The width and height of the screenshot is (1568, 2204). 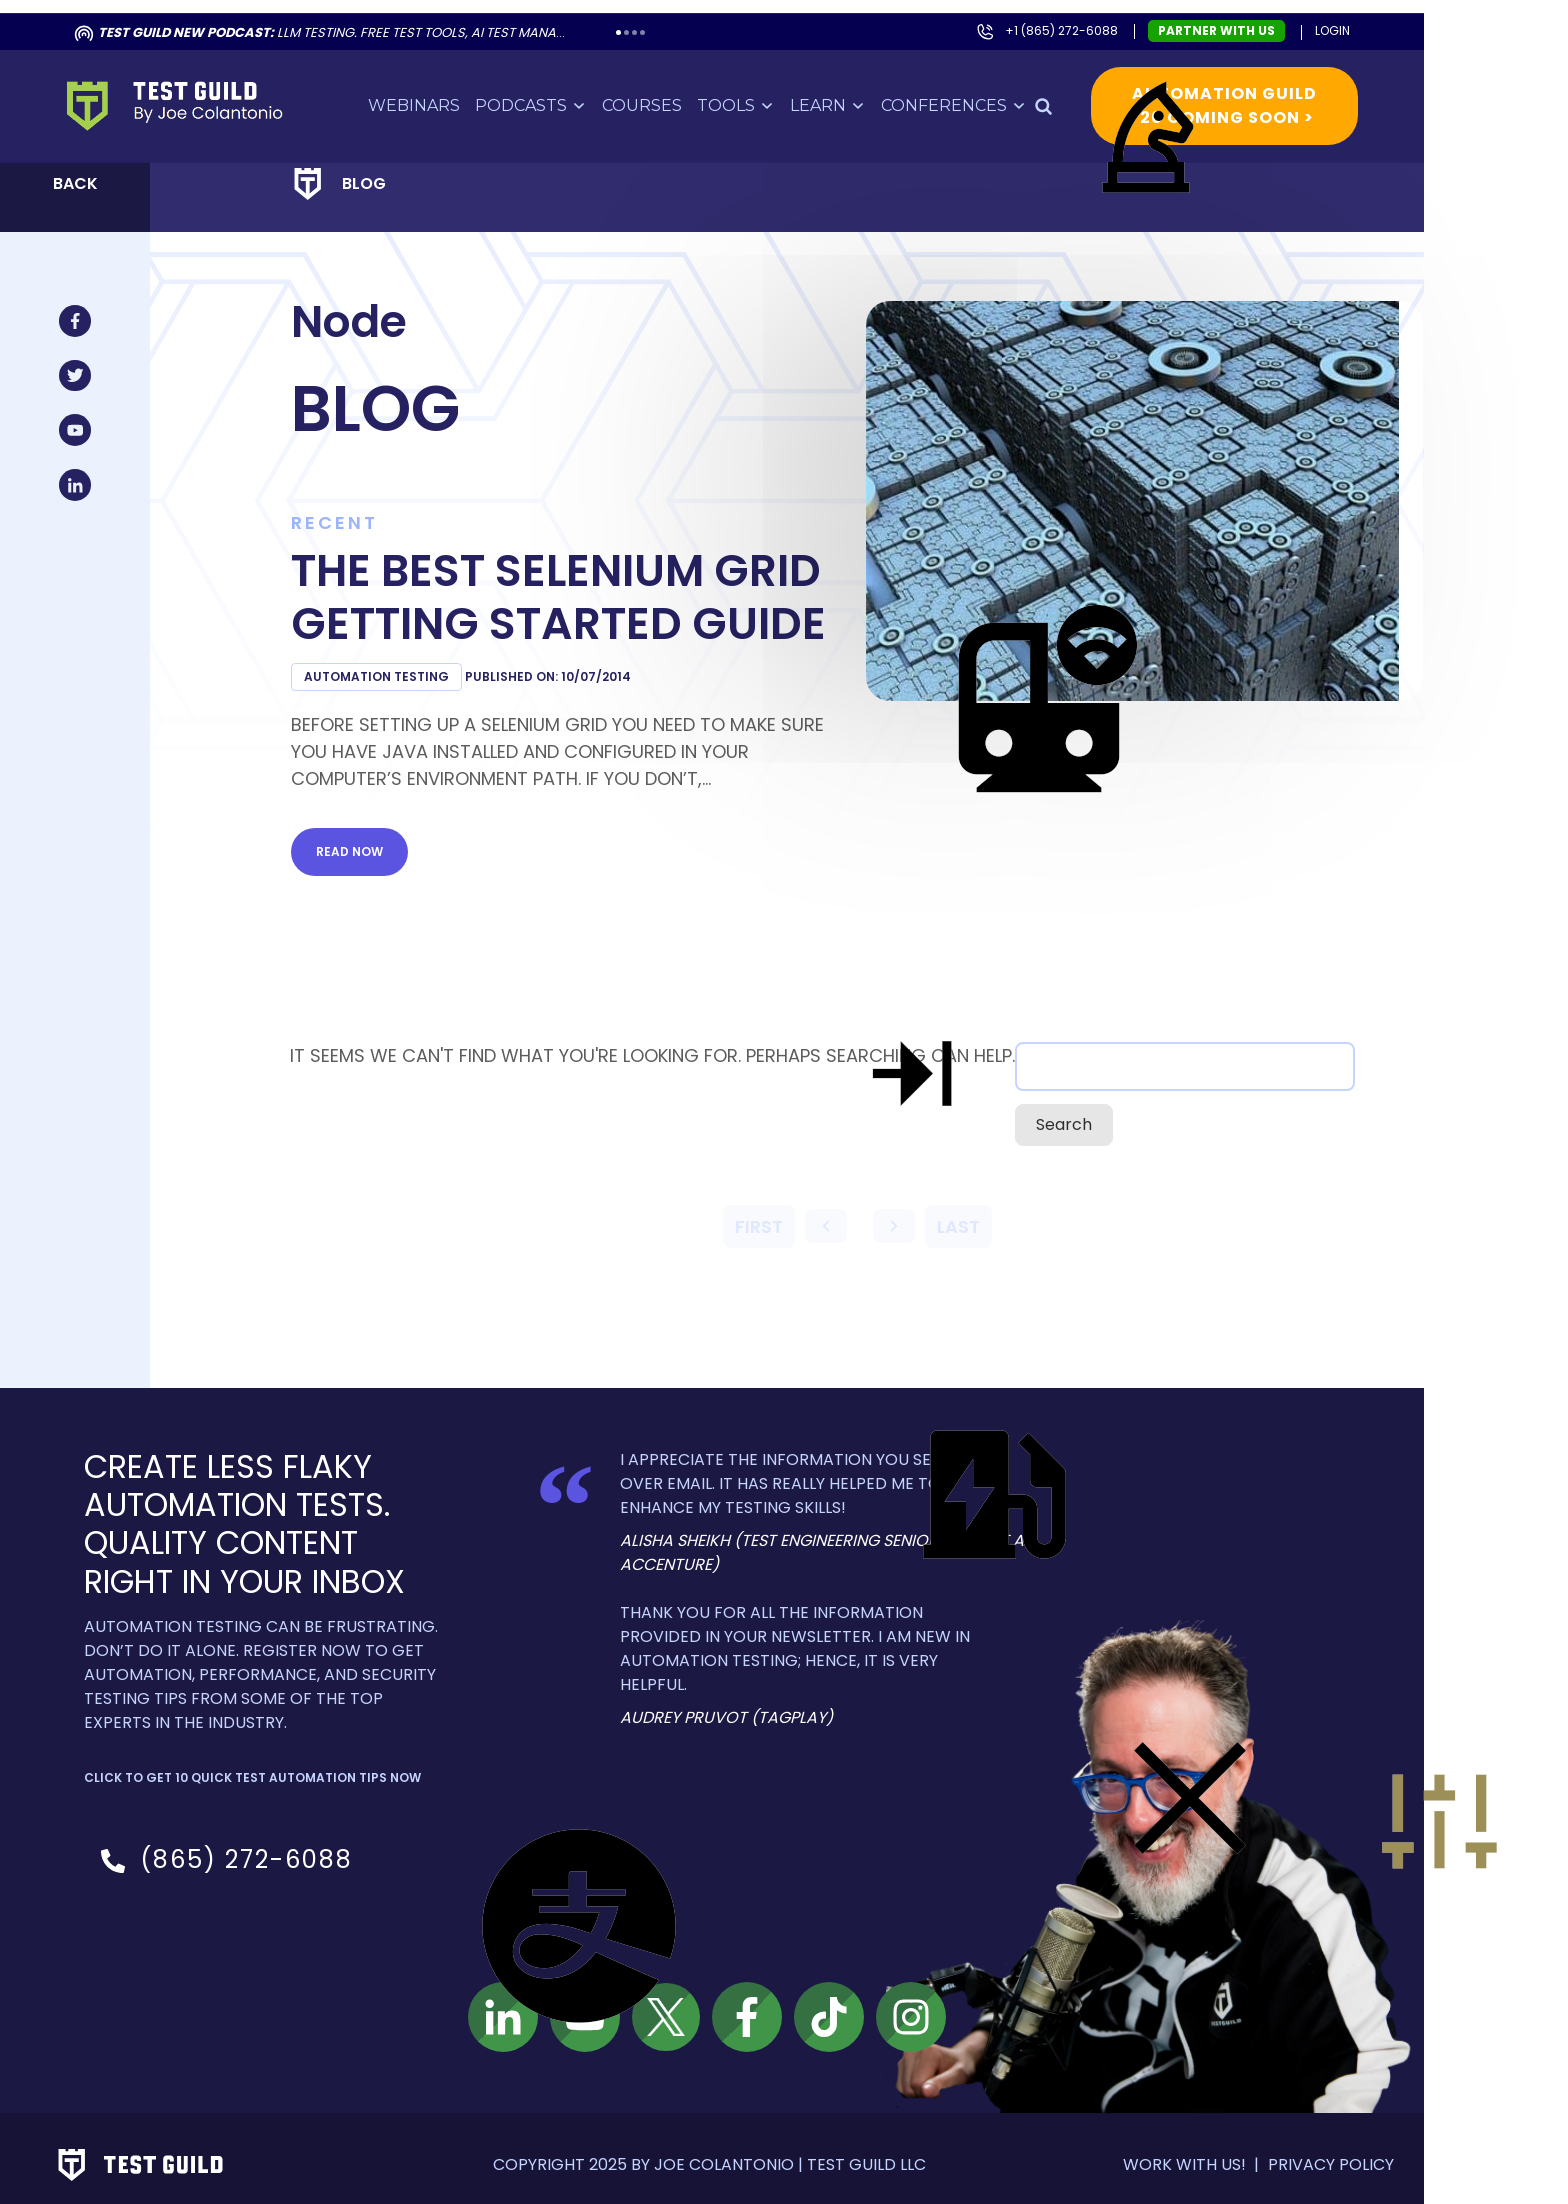 What do you see at coordinates (579, 1926) in the screenshot?
I see `pay with alipay` at bounding box center [579, 1926].